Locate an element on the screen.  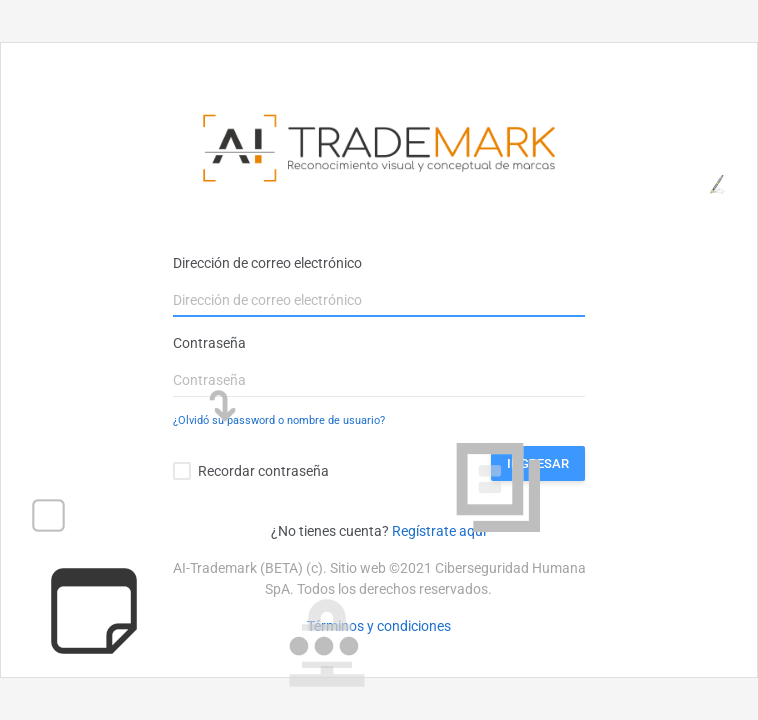
set text direction to left-to-right is located at coordinates (716, 184).